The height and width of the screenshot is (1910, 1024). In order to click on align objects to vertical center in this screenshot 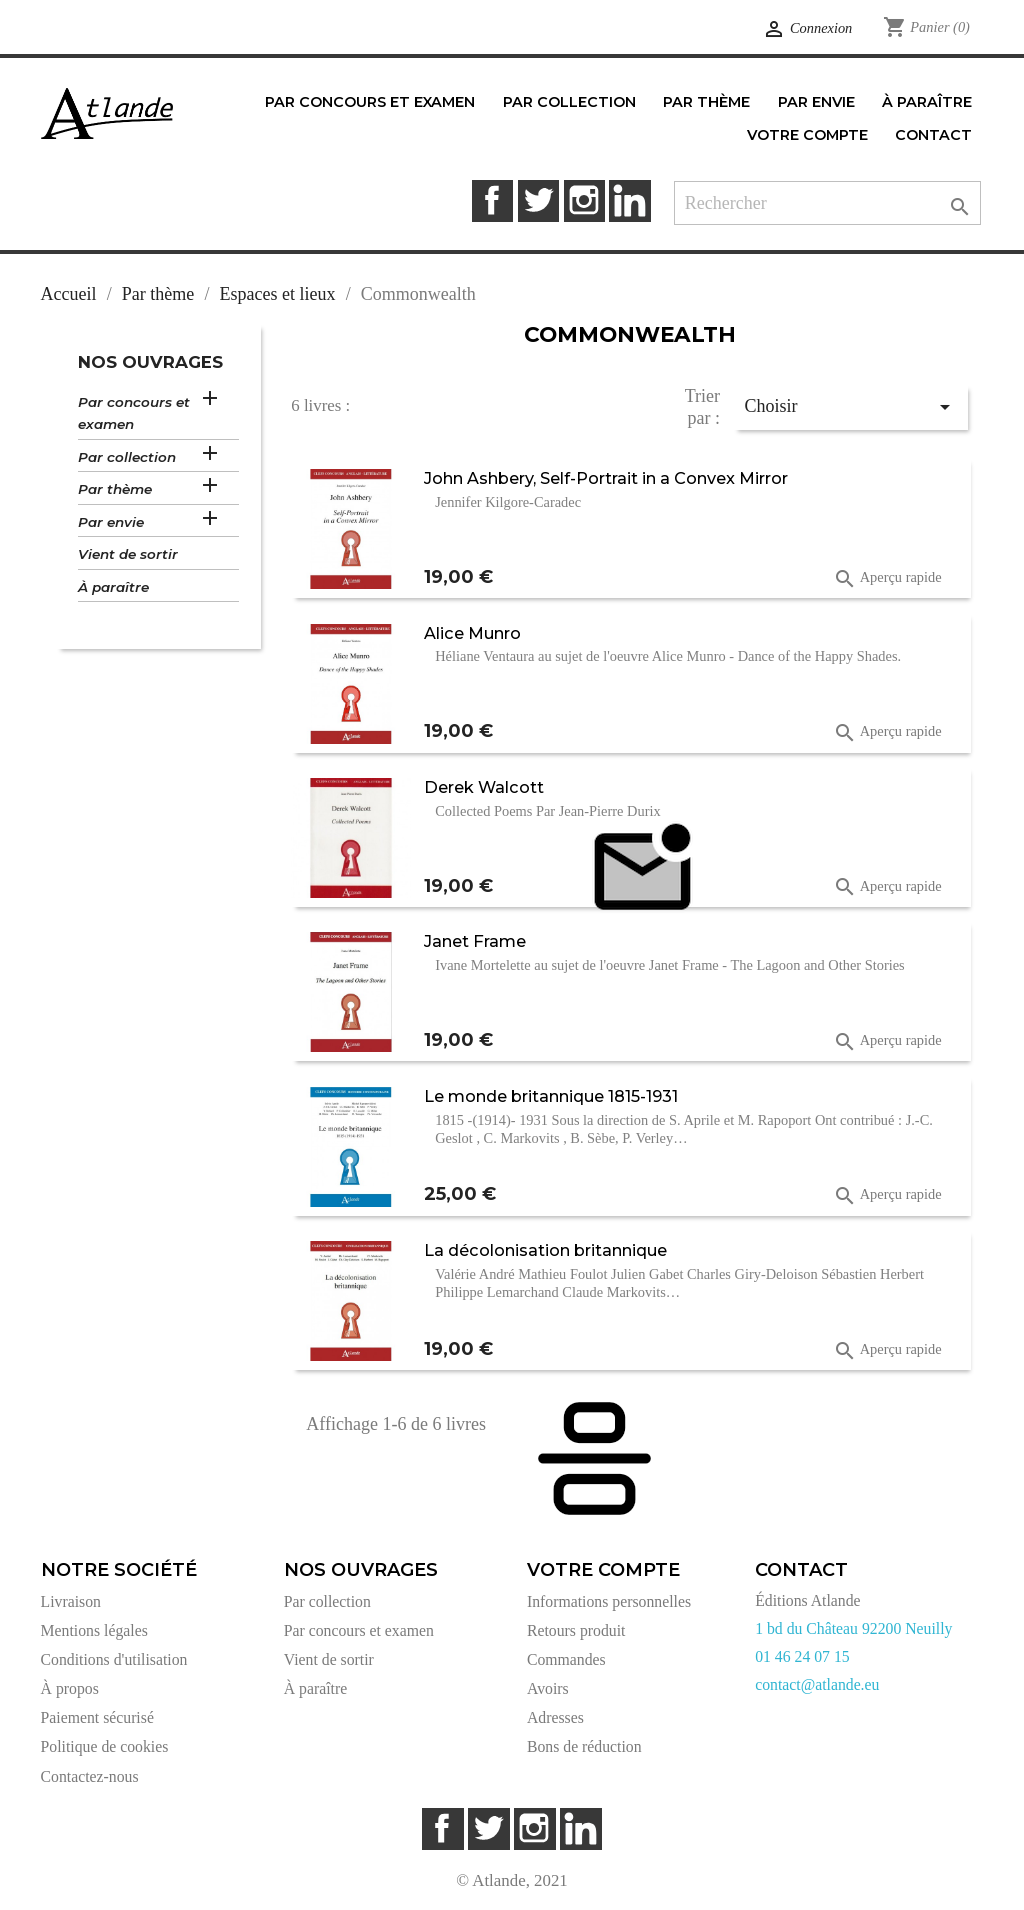, I will do `click(594, 1458)`.